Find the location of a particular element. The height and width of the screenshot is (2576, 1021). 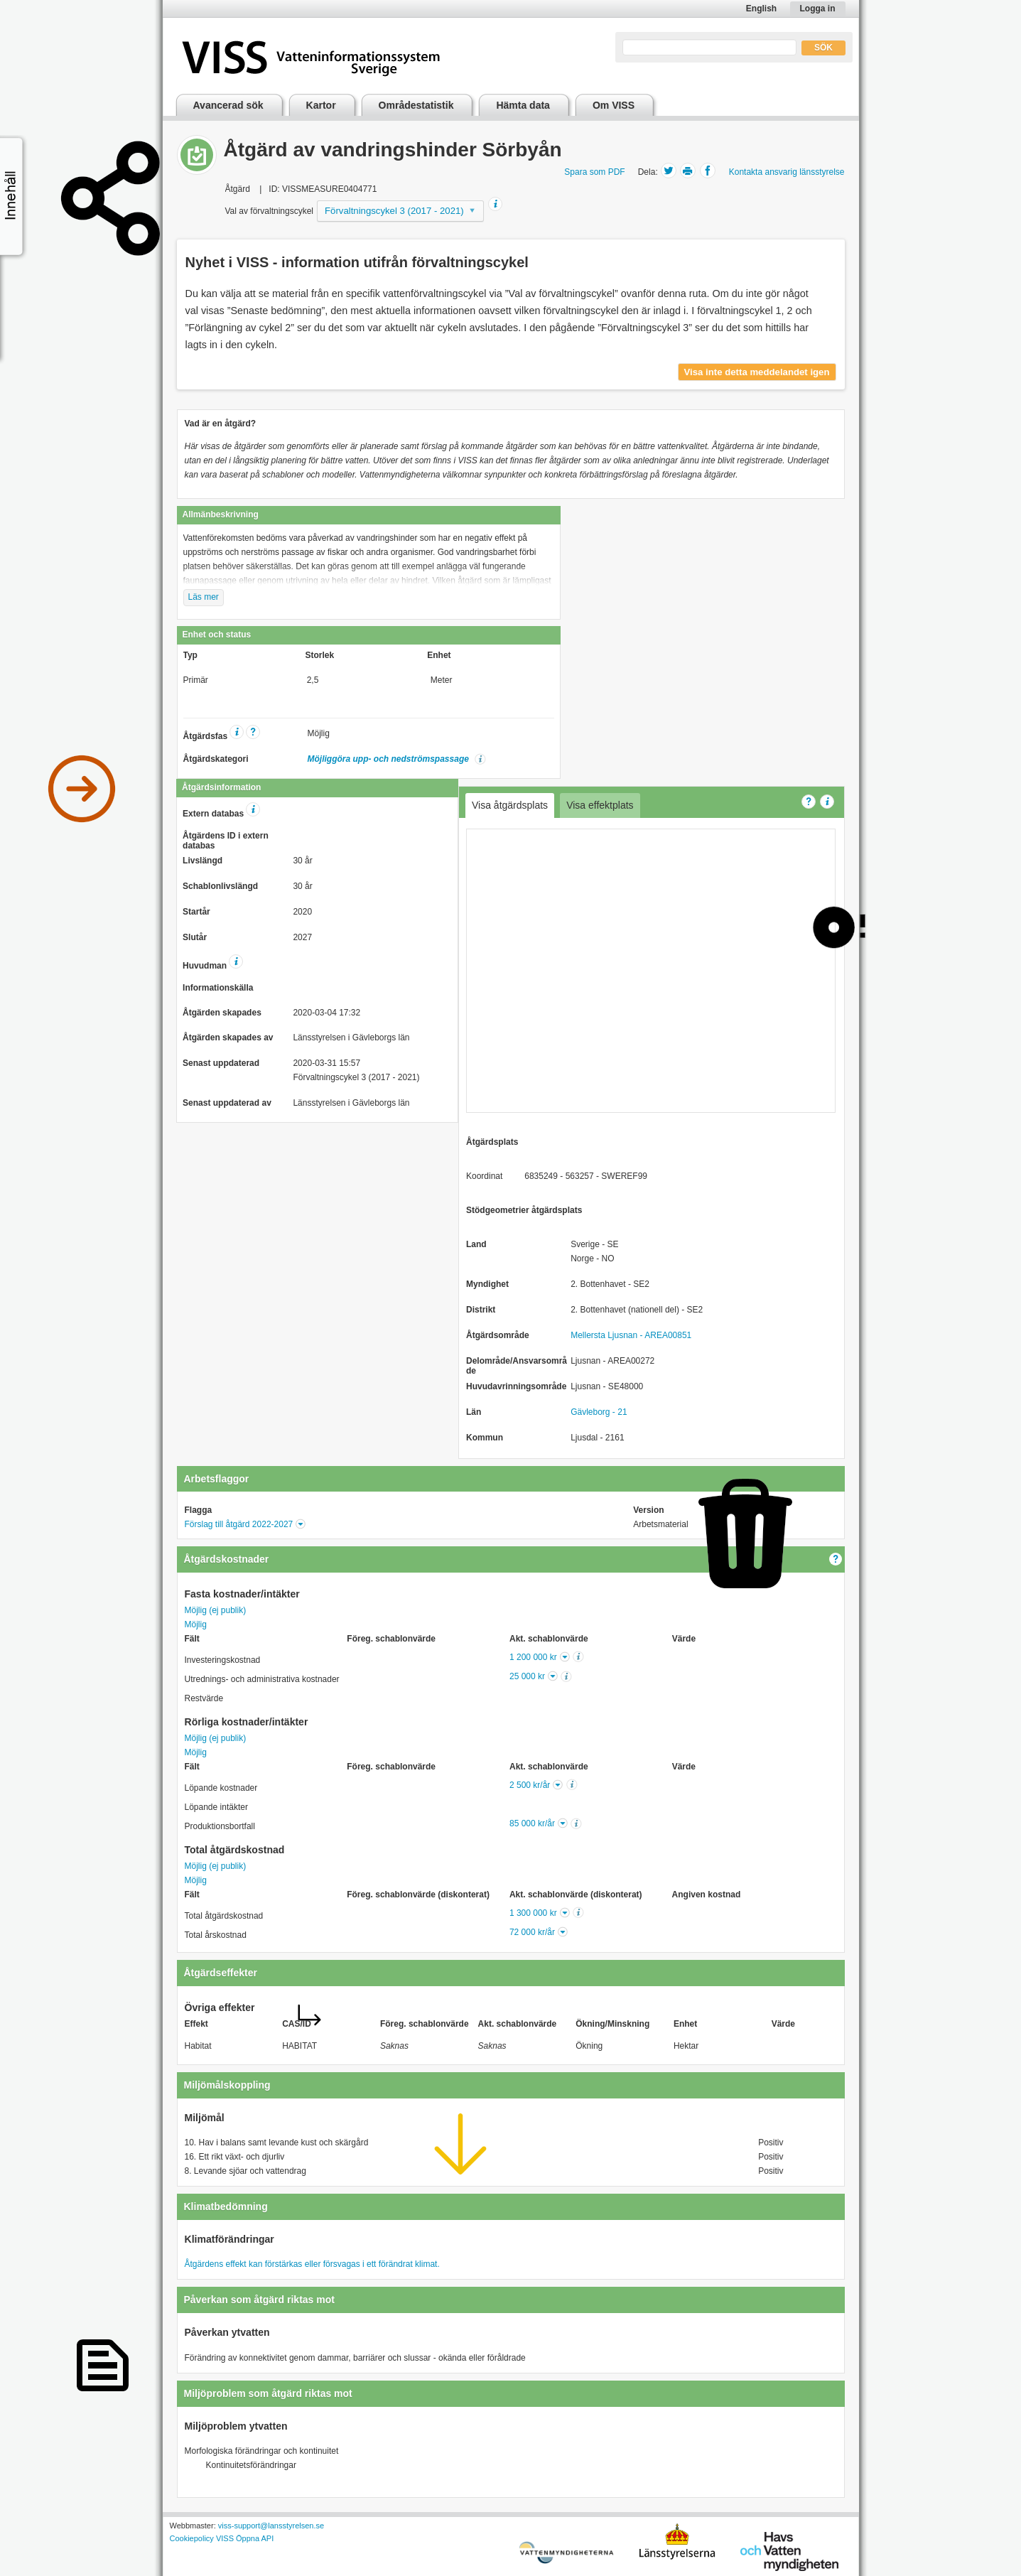

scroll down or view more content is located at coordinates (460, 2144).